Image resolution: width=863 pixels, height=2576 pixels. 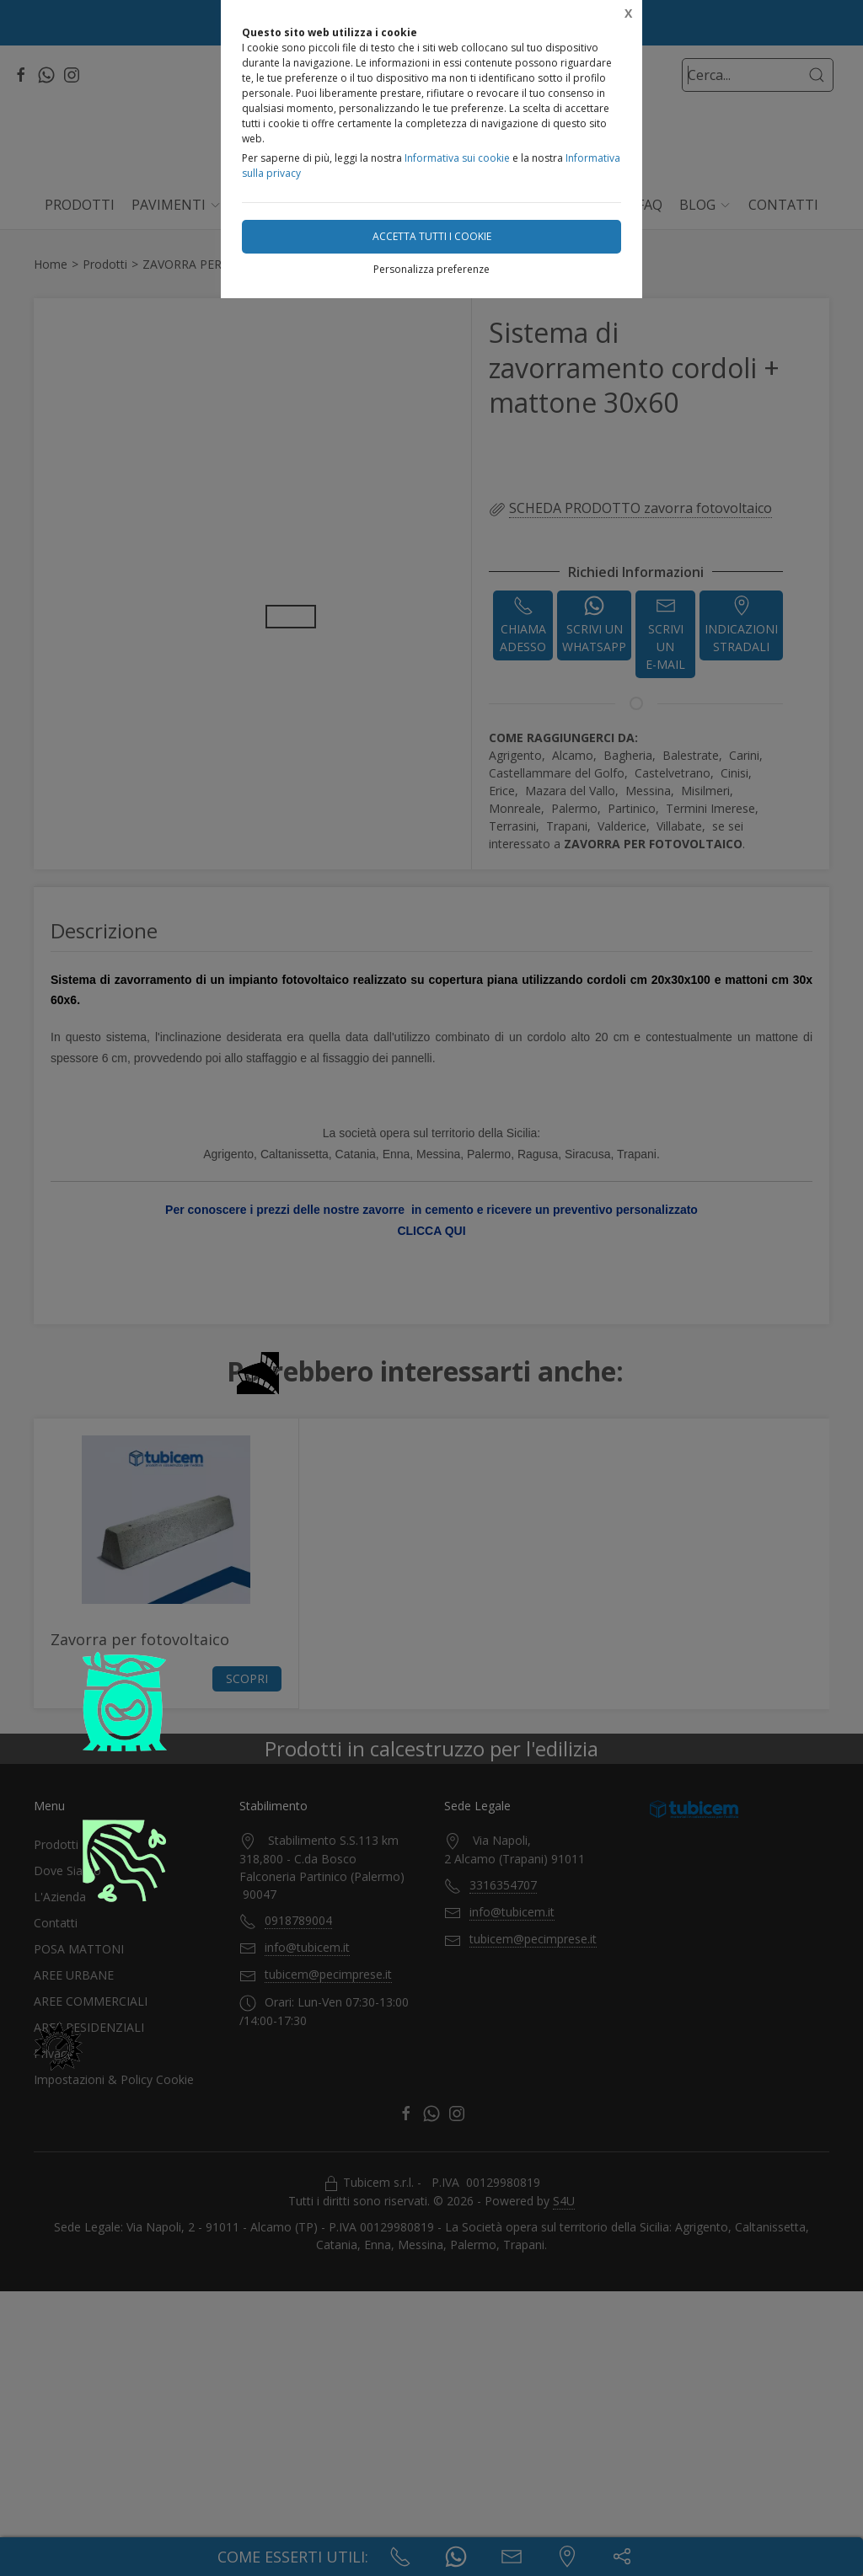 I want to click on snack or food item in a game inventory, so click(x=125, y=1702).